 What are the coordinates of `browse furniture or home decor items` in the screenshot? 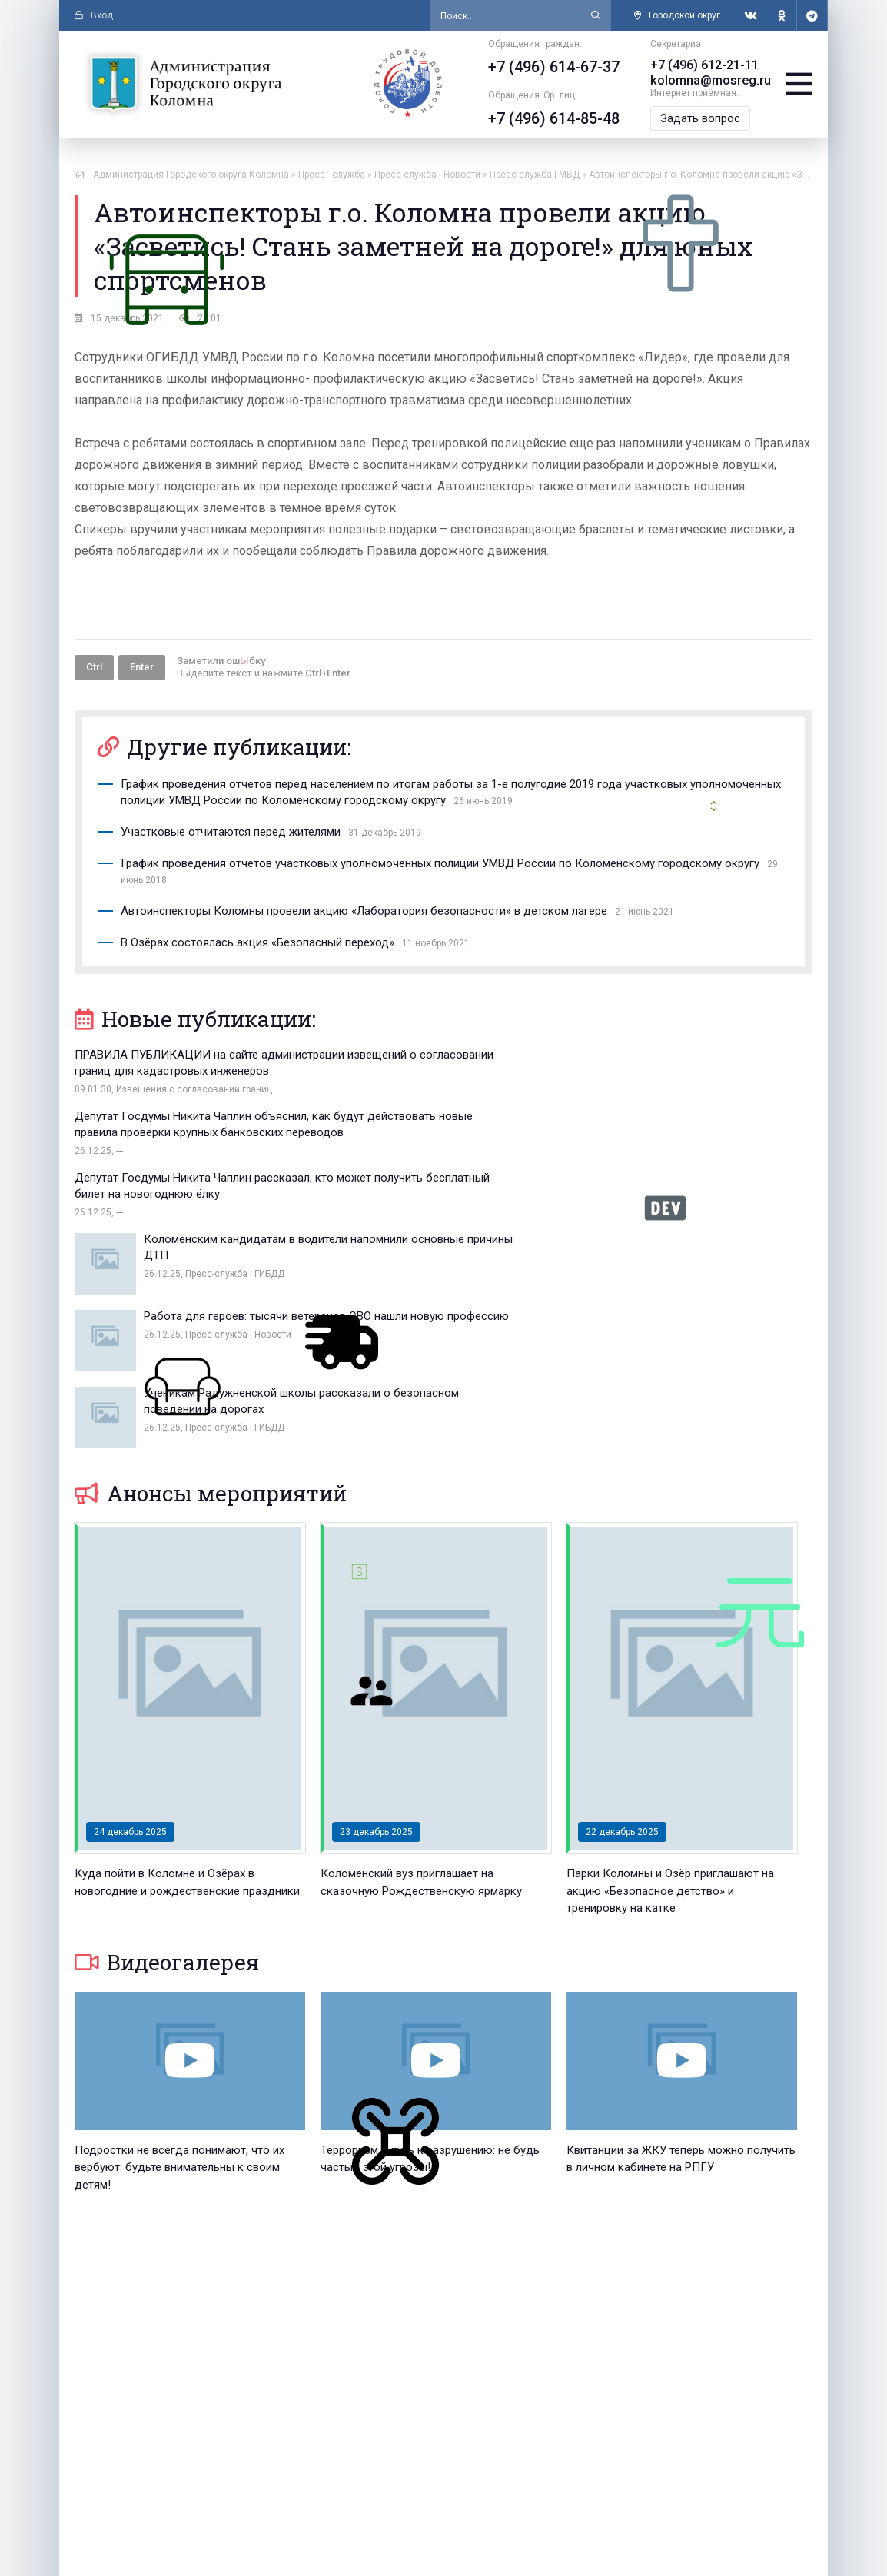 It's located at (182, 1388).